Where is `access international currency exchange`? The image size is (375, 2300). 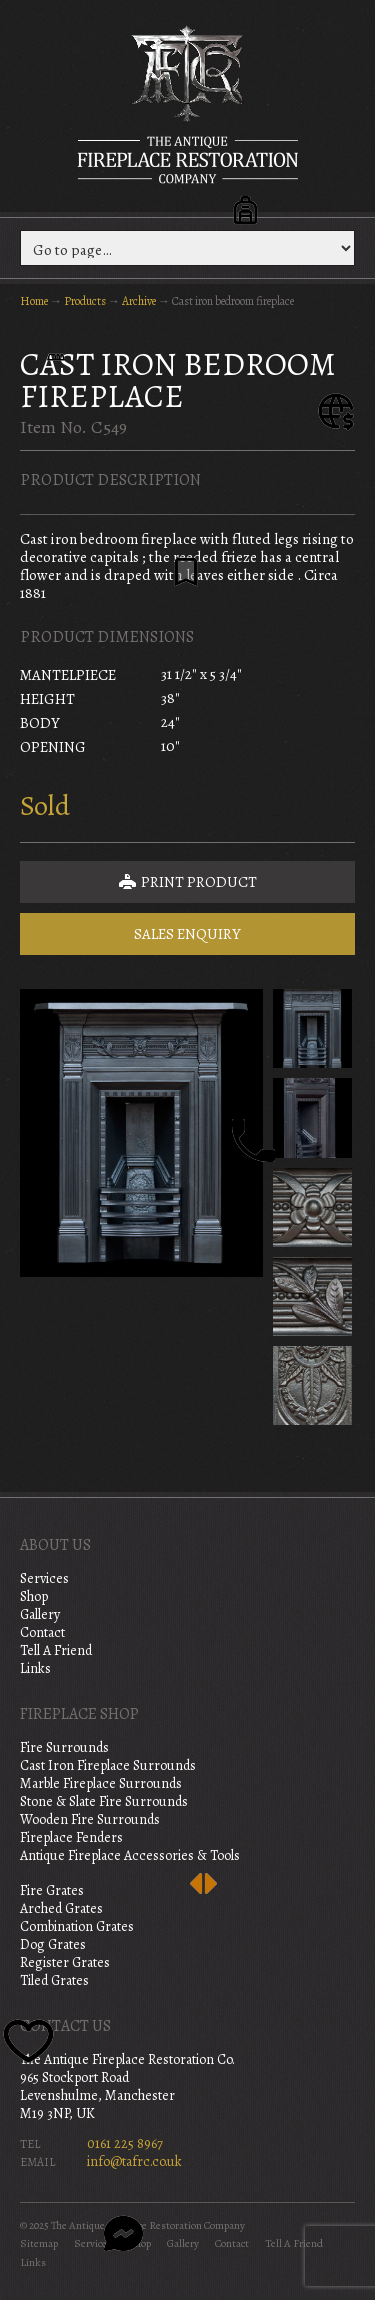
access international currency exchange is located at coordinates (336, 411).